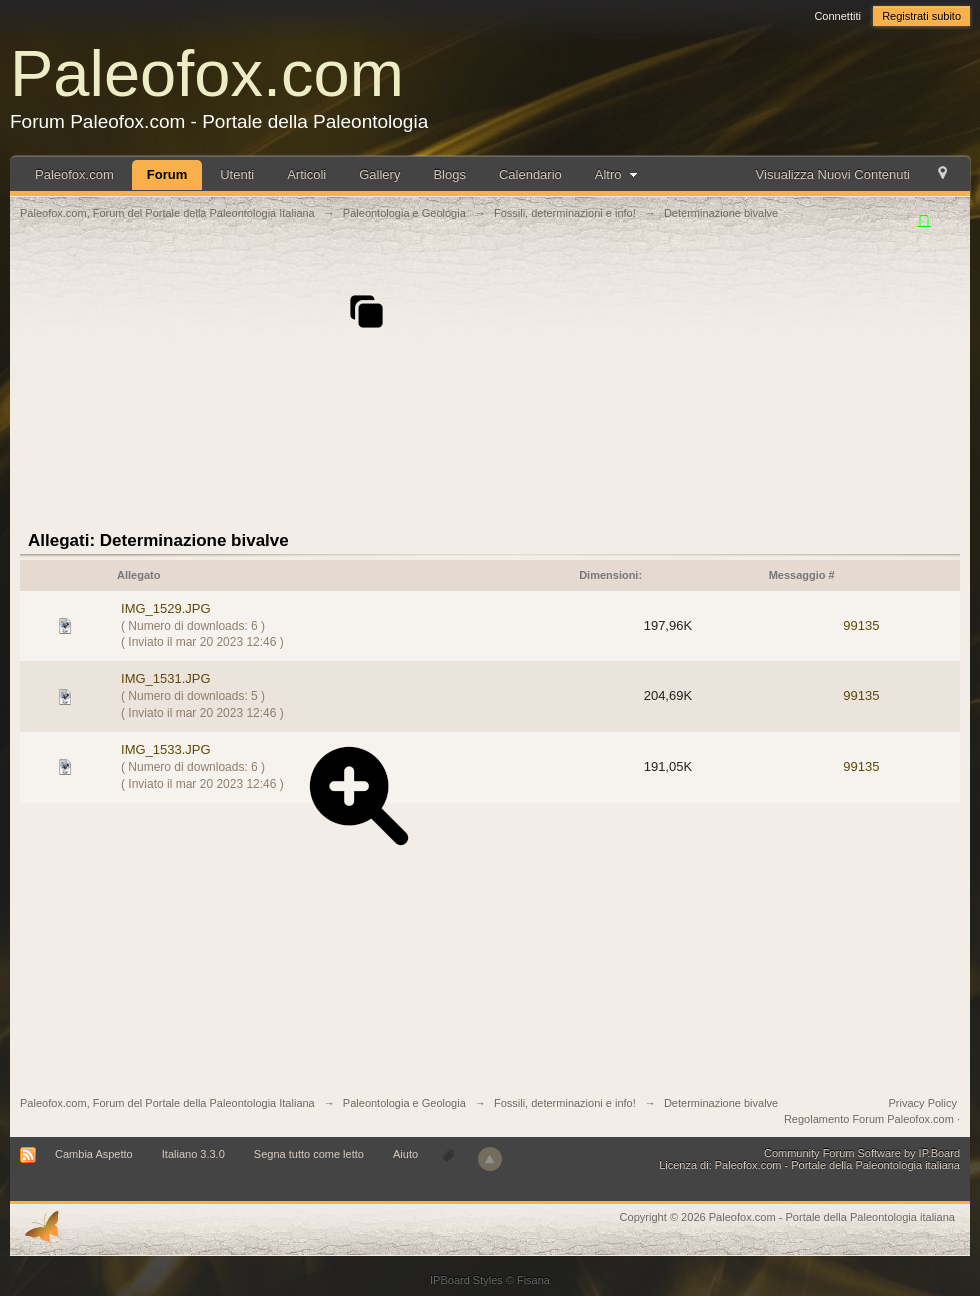 This screenshot has width=980, height=1296. I want to click on zoom in on content, so click(359, 796).